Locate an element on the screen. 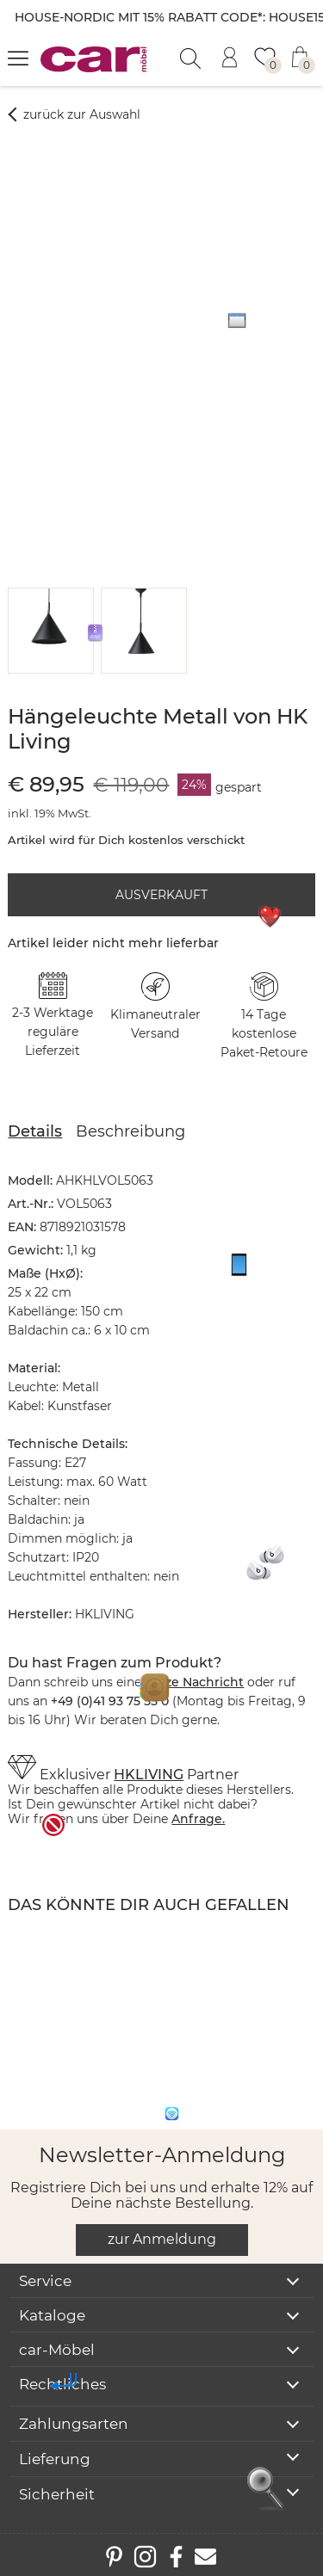 Image resolution: width=323 pixels, height=2576 pixels. search files, apps, or settings is located at coordinates (265, 2488).